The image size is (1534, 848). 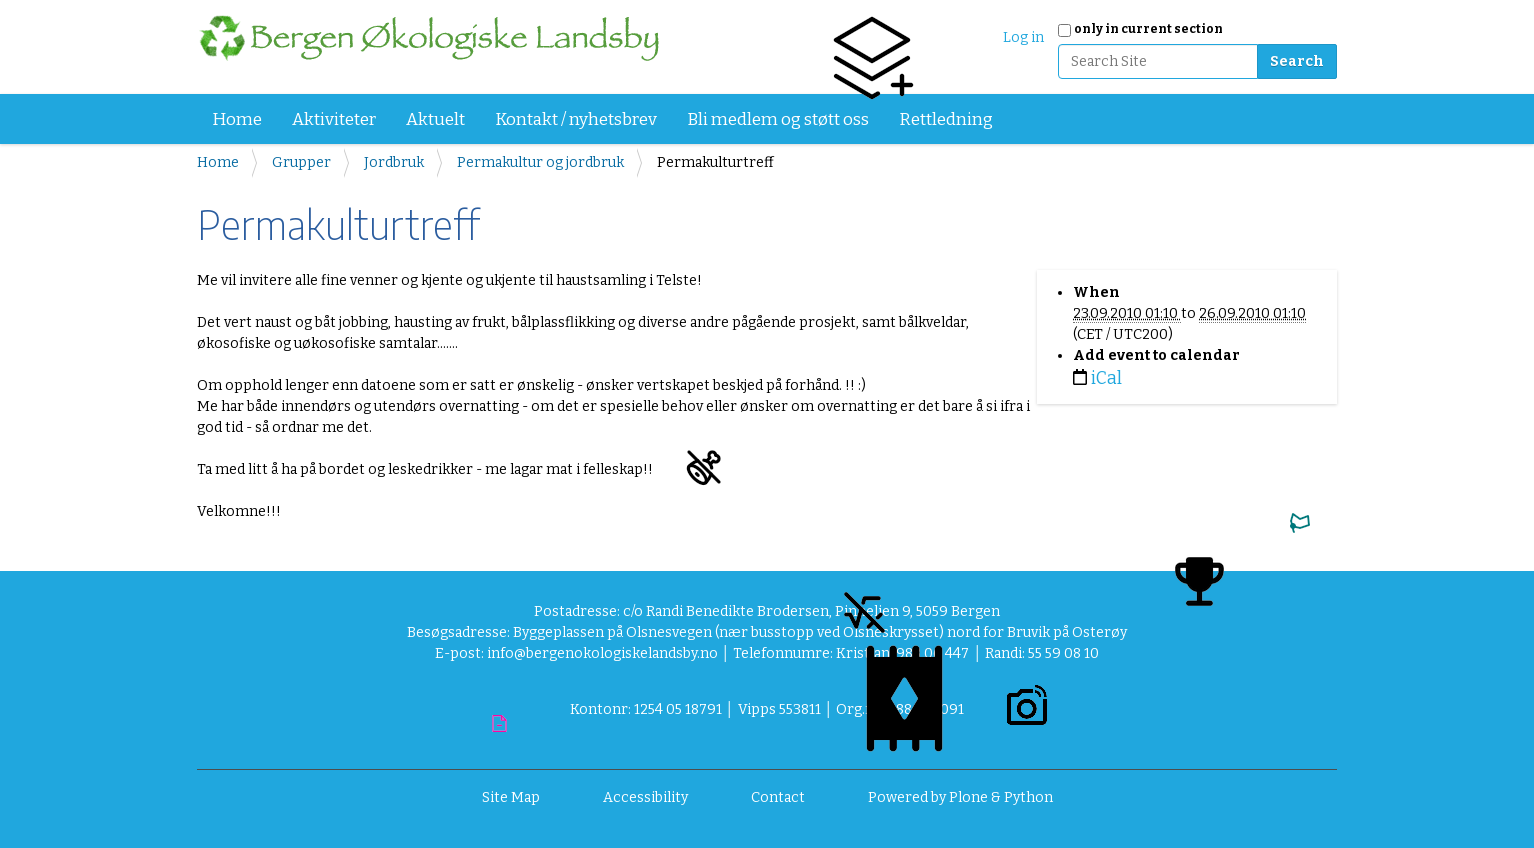 I want to click on indicates meat-free or vegetarian option, so click(x=704, y=467).